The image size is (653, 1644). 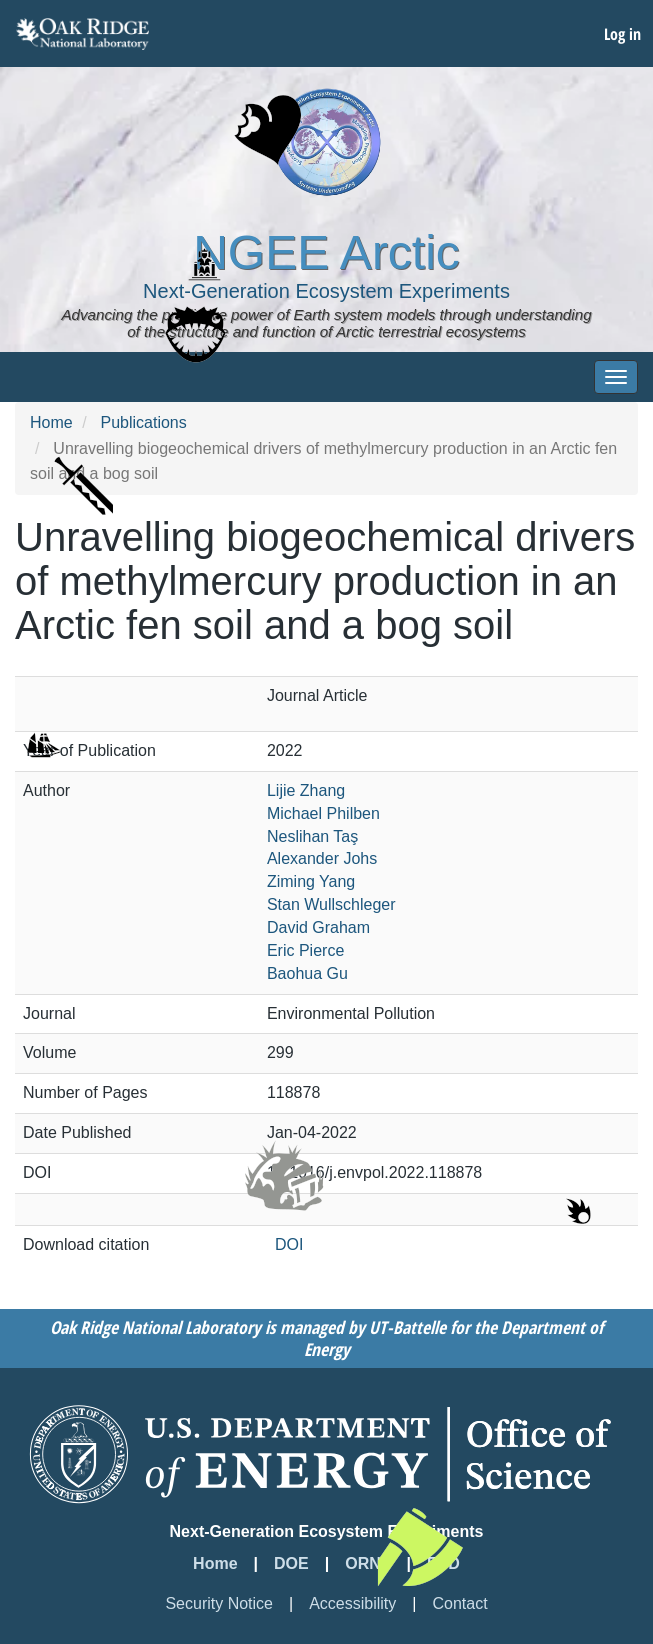 I want to click on creature or monster enemy type indicator, so click(x=195, y=333).